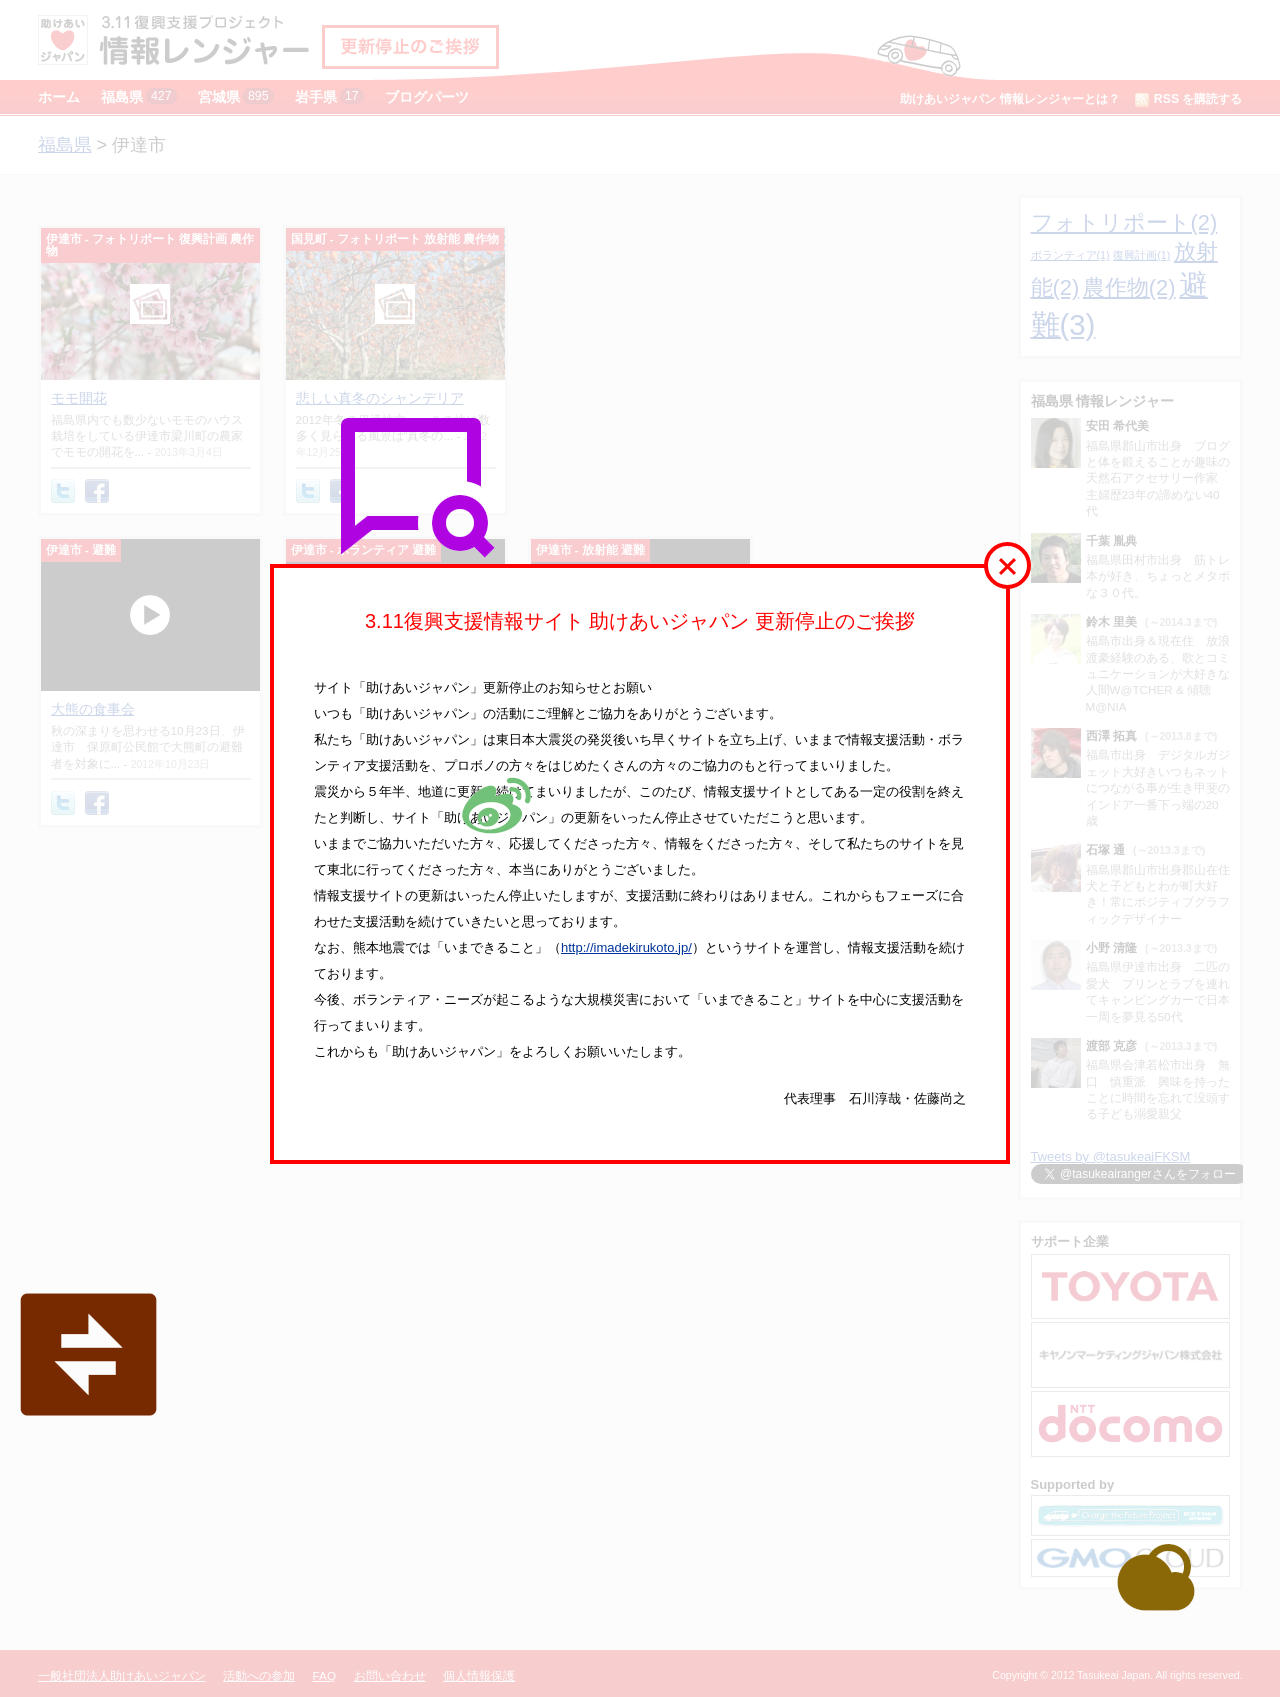  Describe the element at coordinates (1156, 1579) in the screenshot. I see `indicates partly cloudy weather conditions` at that location.